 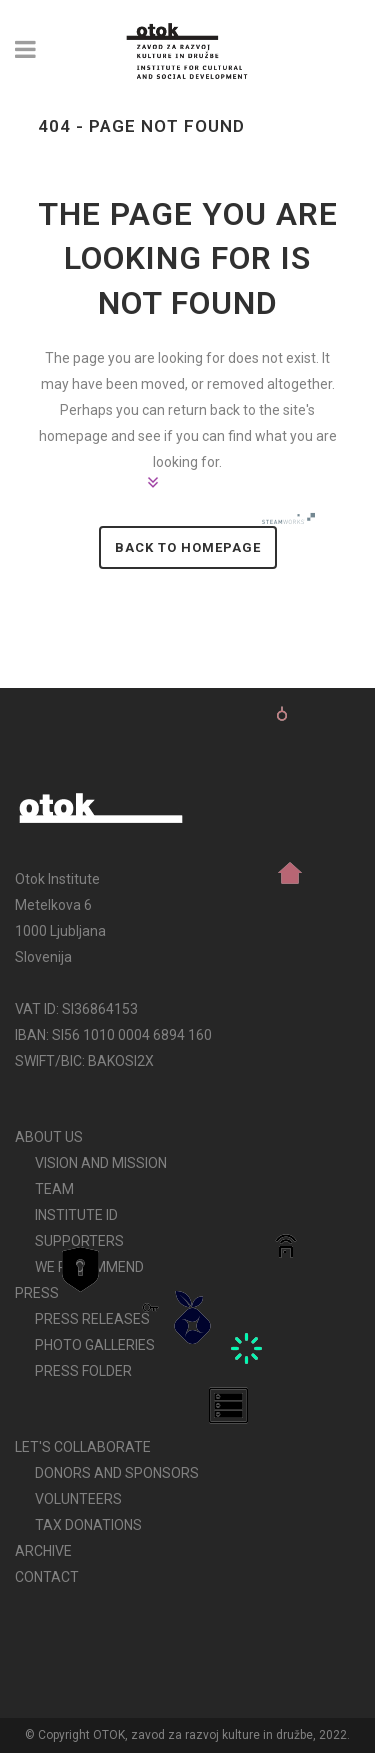 I want to click on openmediavault network-attached storage application, so click(x=228, y=1405).